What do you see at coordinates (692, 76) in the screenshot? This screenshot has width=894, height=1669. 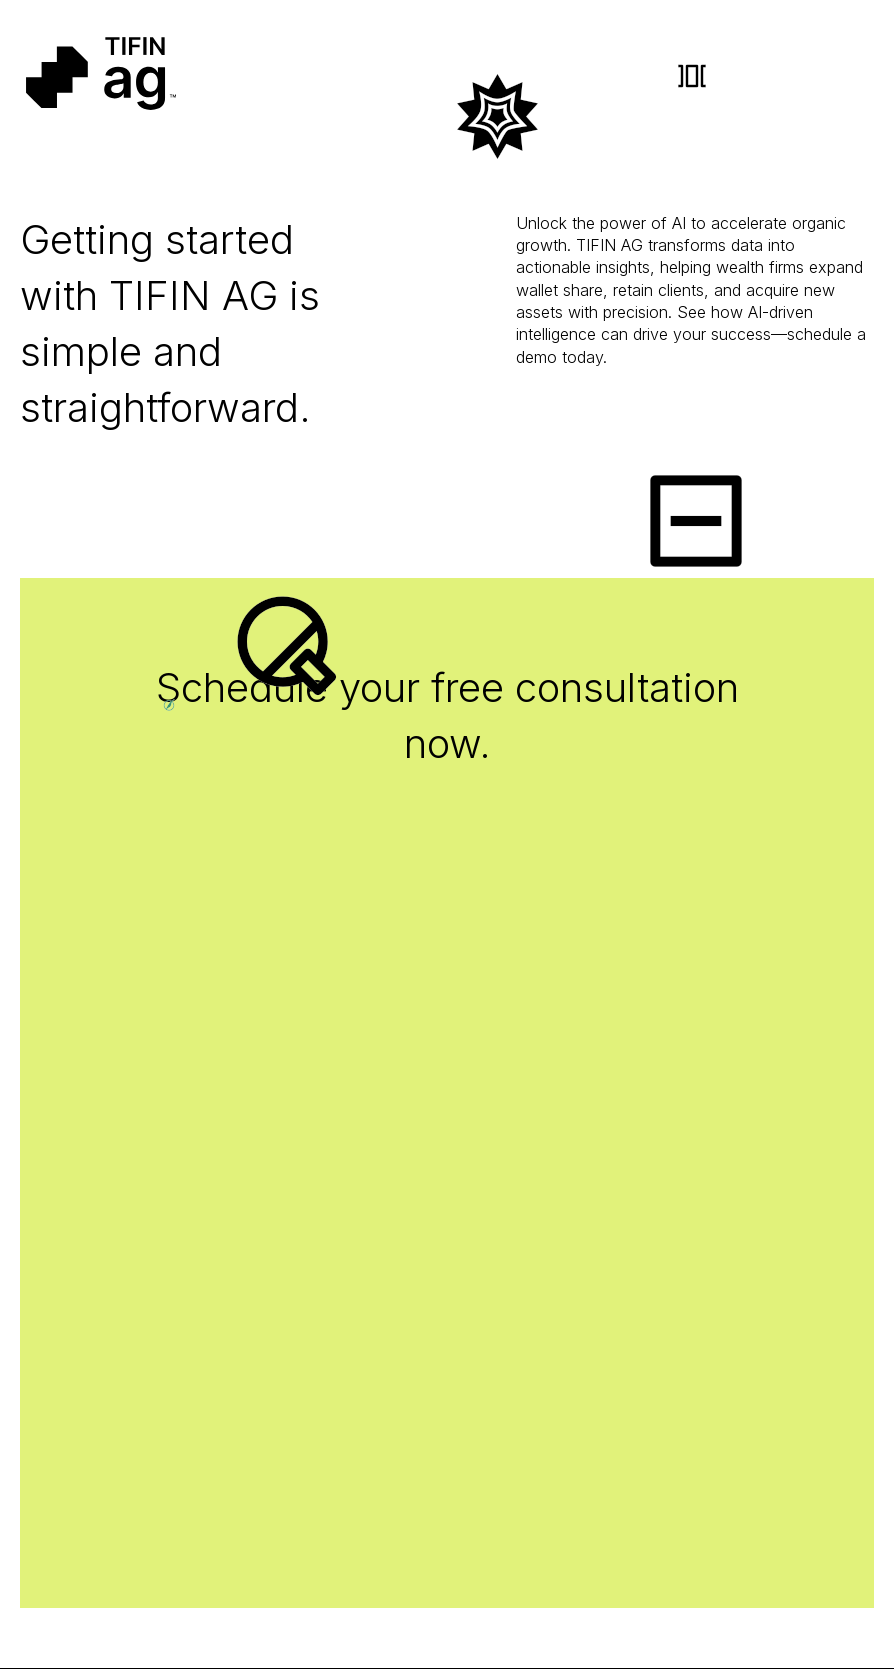 I see `switch to carousel view mode` at bounding box center [692, 76].